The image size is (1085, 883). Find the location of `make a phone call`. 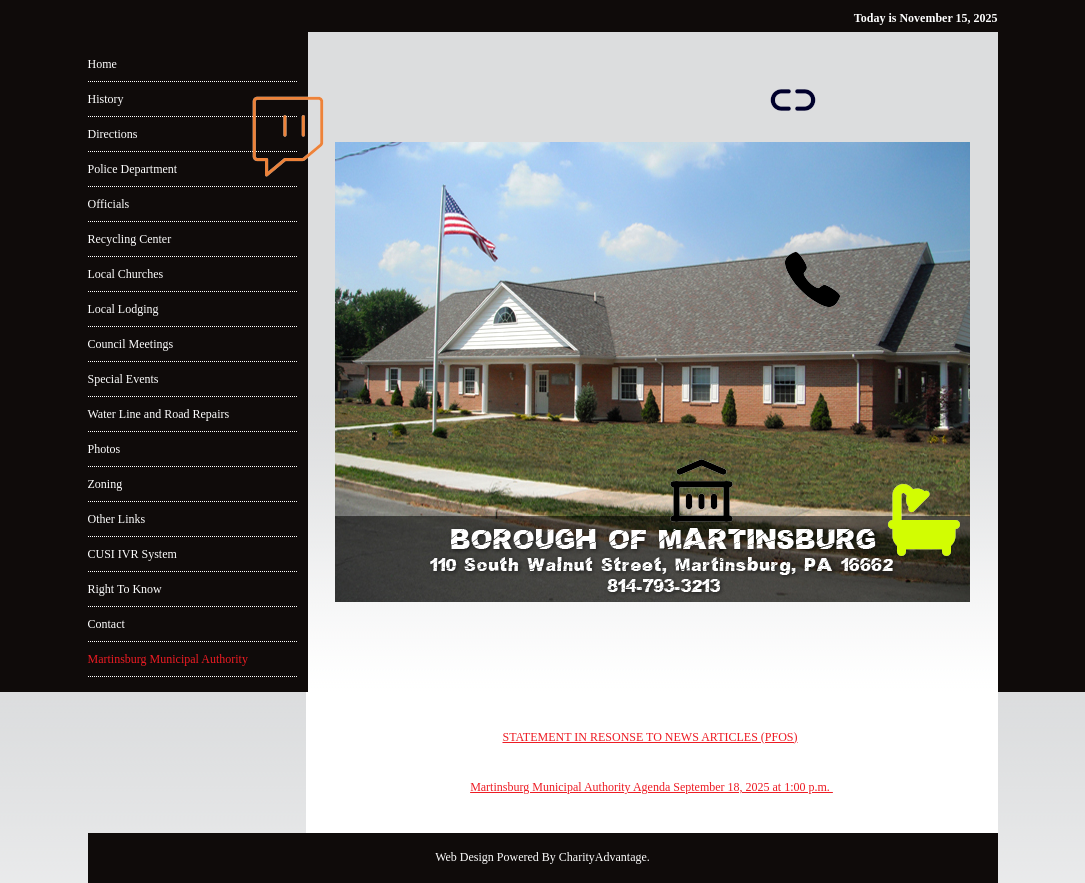

make a phone call is located at coordinates (812, 279).